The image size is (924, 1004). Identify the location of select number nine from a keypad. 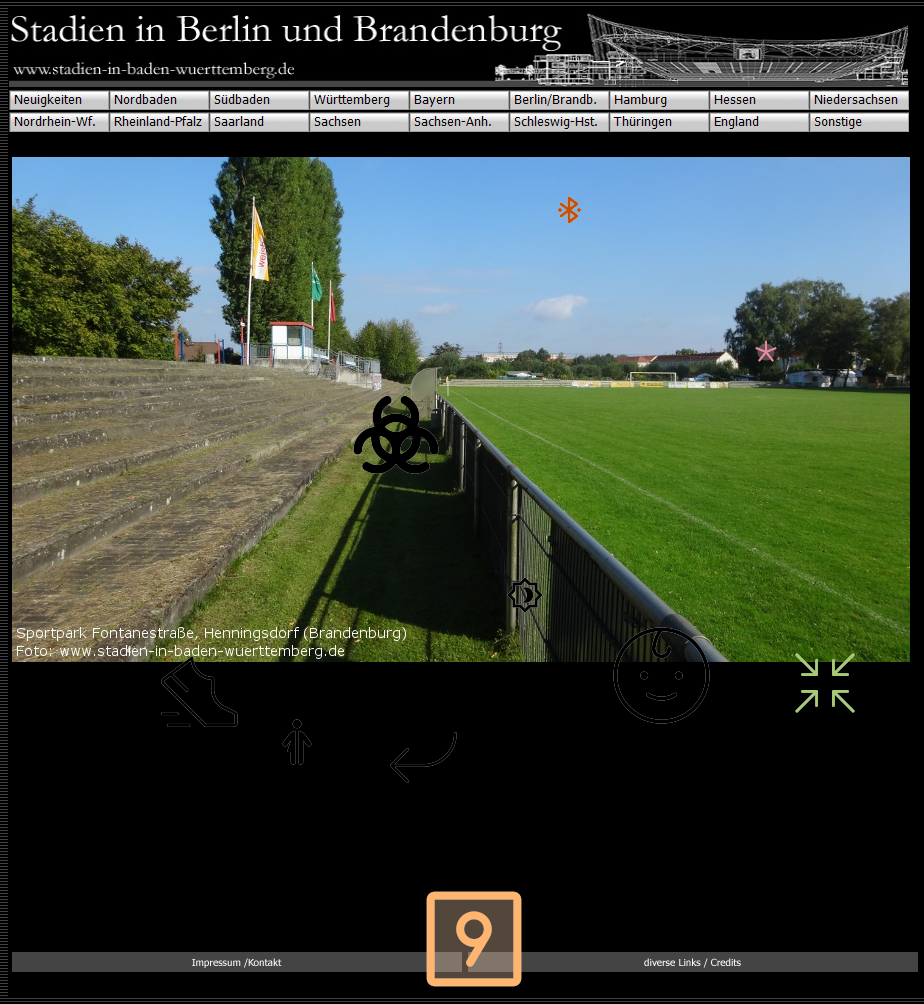
(474, 939).